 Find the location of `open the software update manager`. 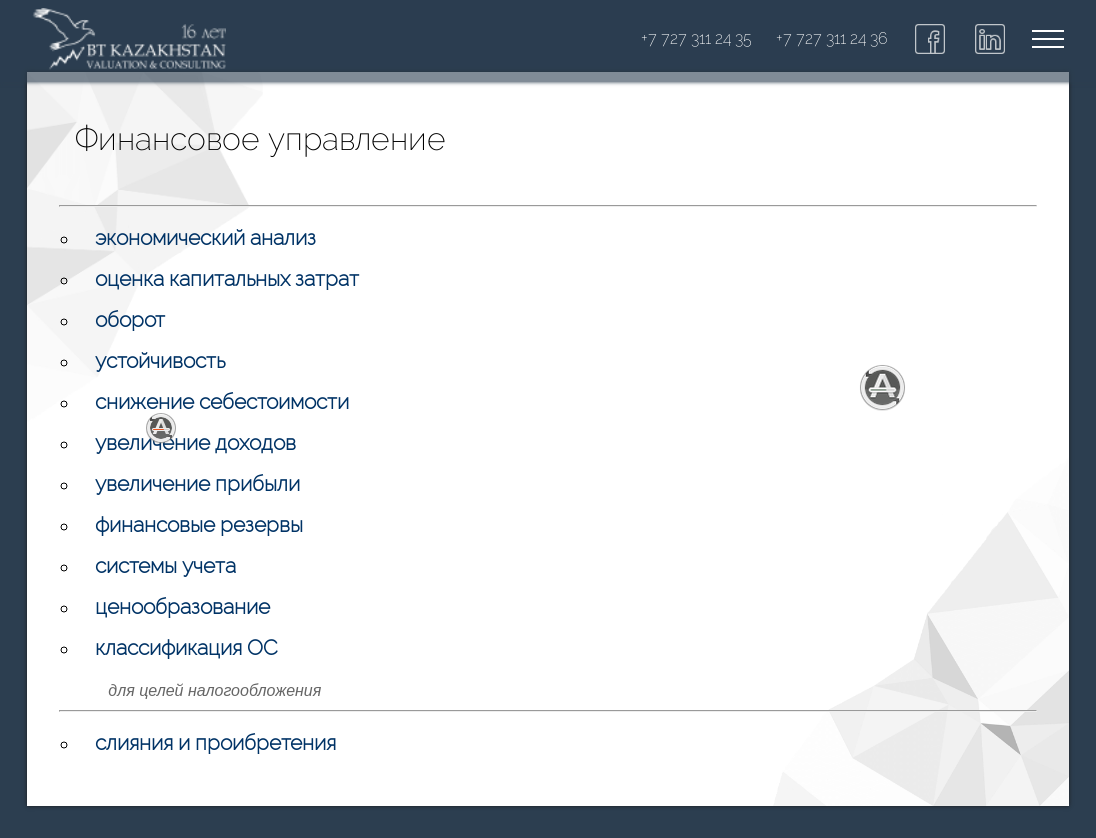

open the software update manager is located at coordinates (882, 387).